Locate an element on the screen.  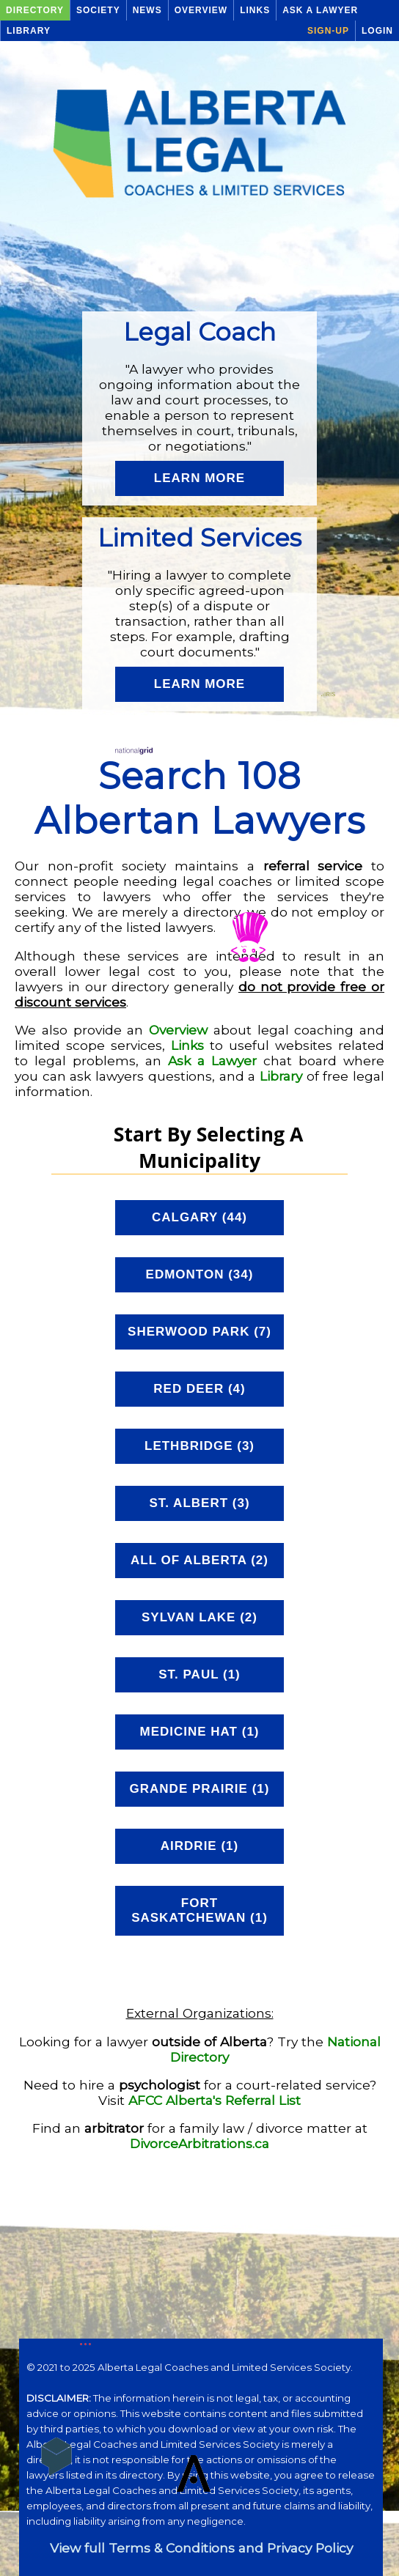
iris brand logo is located at coordinates (328, 694).